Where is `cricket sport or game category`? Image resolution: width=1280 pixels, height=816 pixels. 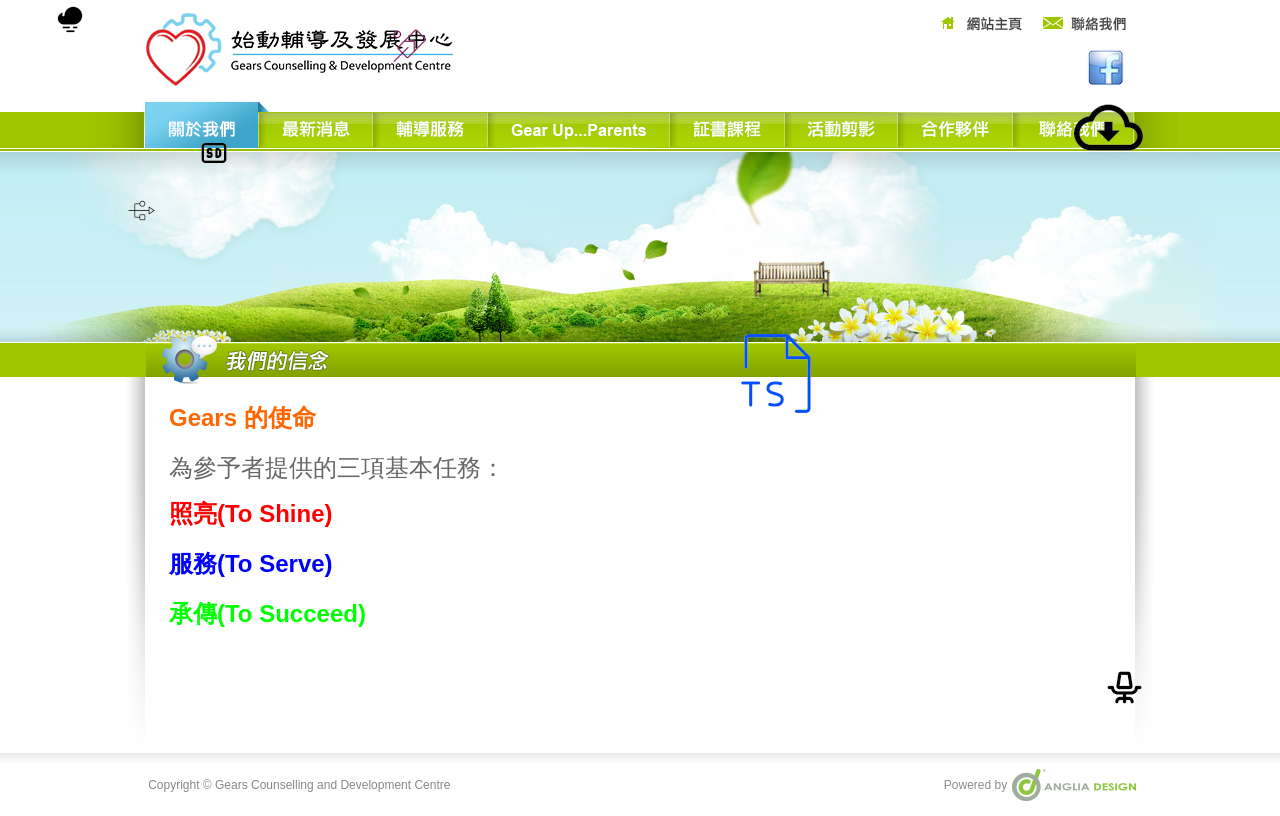 cricket sport or game category is located at coordinates (408, 45).